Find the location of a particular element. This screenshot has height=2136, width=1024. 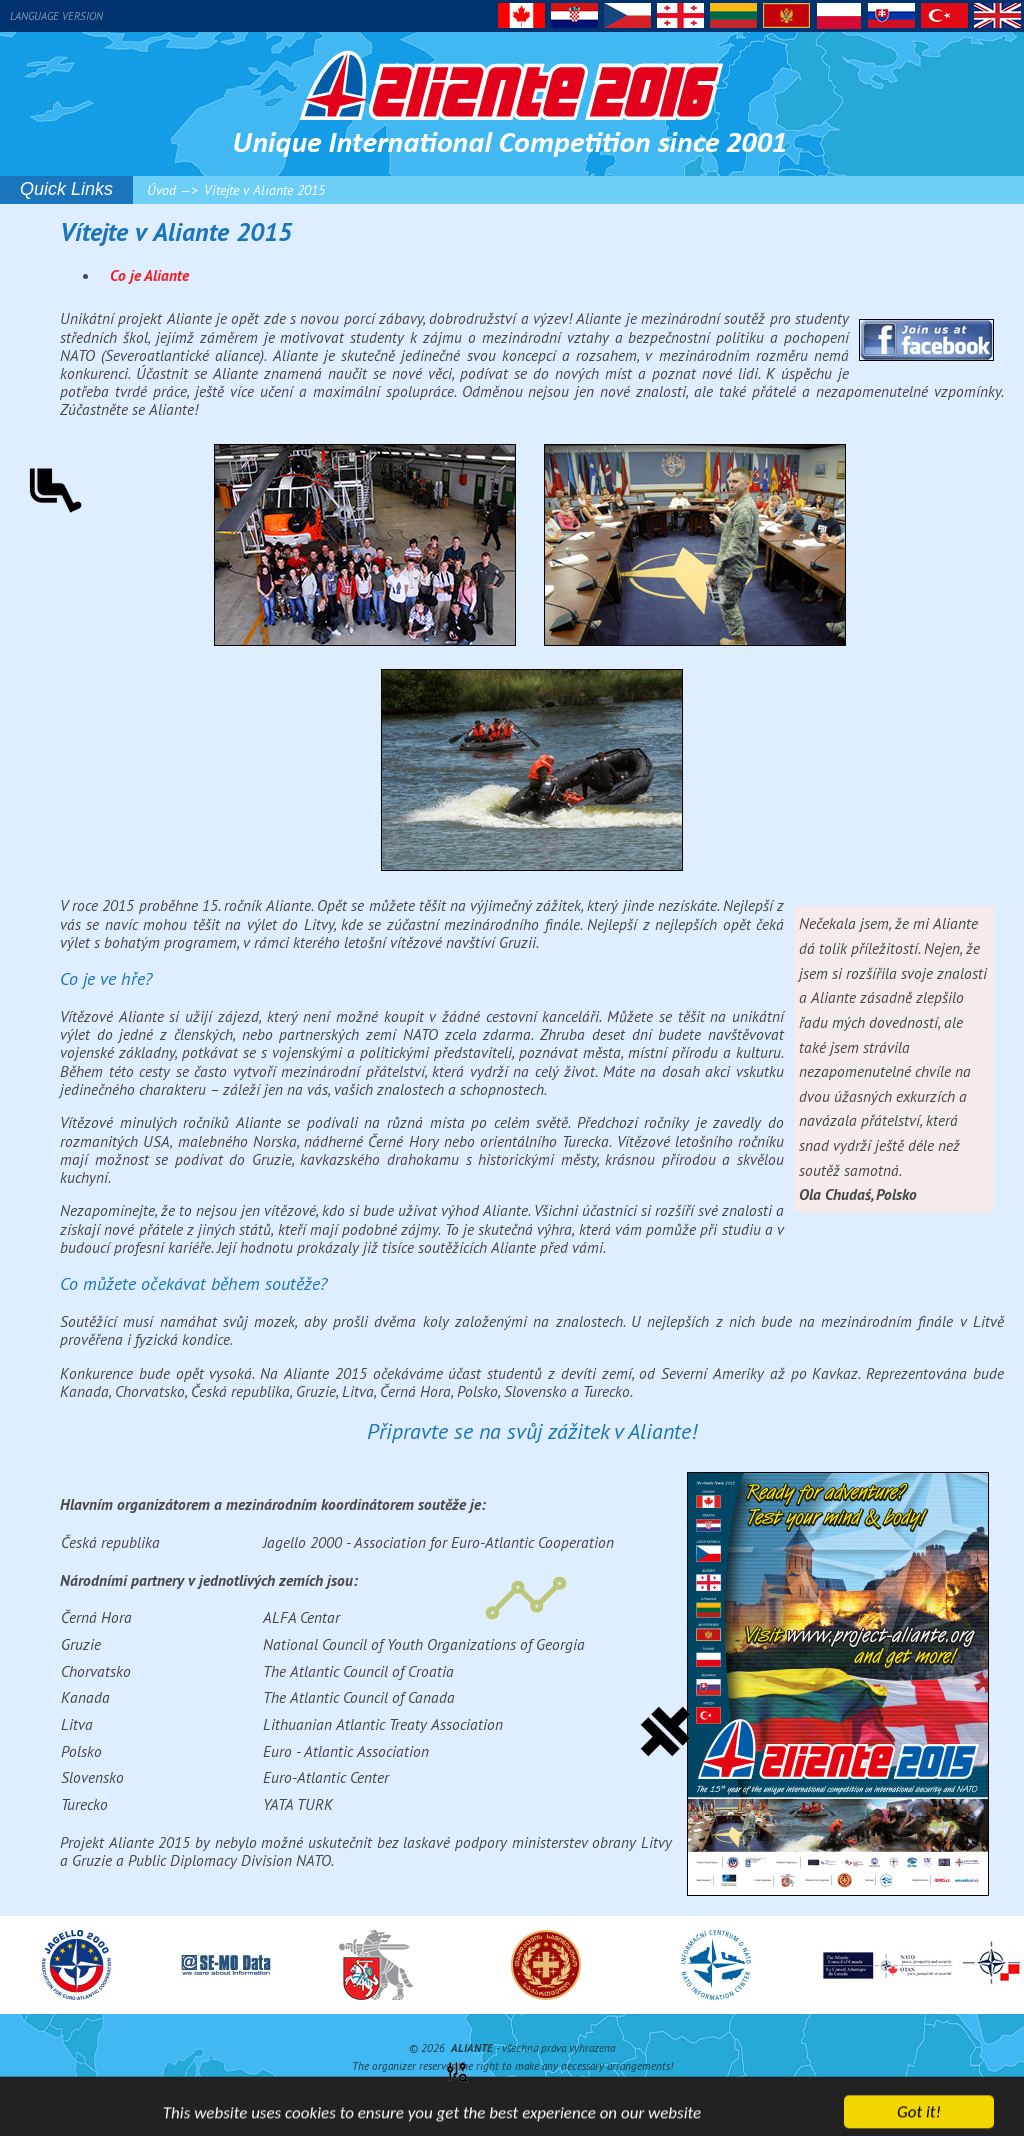

view analytics and statistics is located at coordinates (526, 1598).